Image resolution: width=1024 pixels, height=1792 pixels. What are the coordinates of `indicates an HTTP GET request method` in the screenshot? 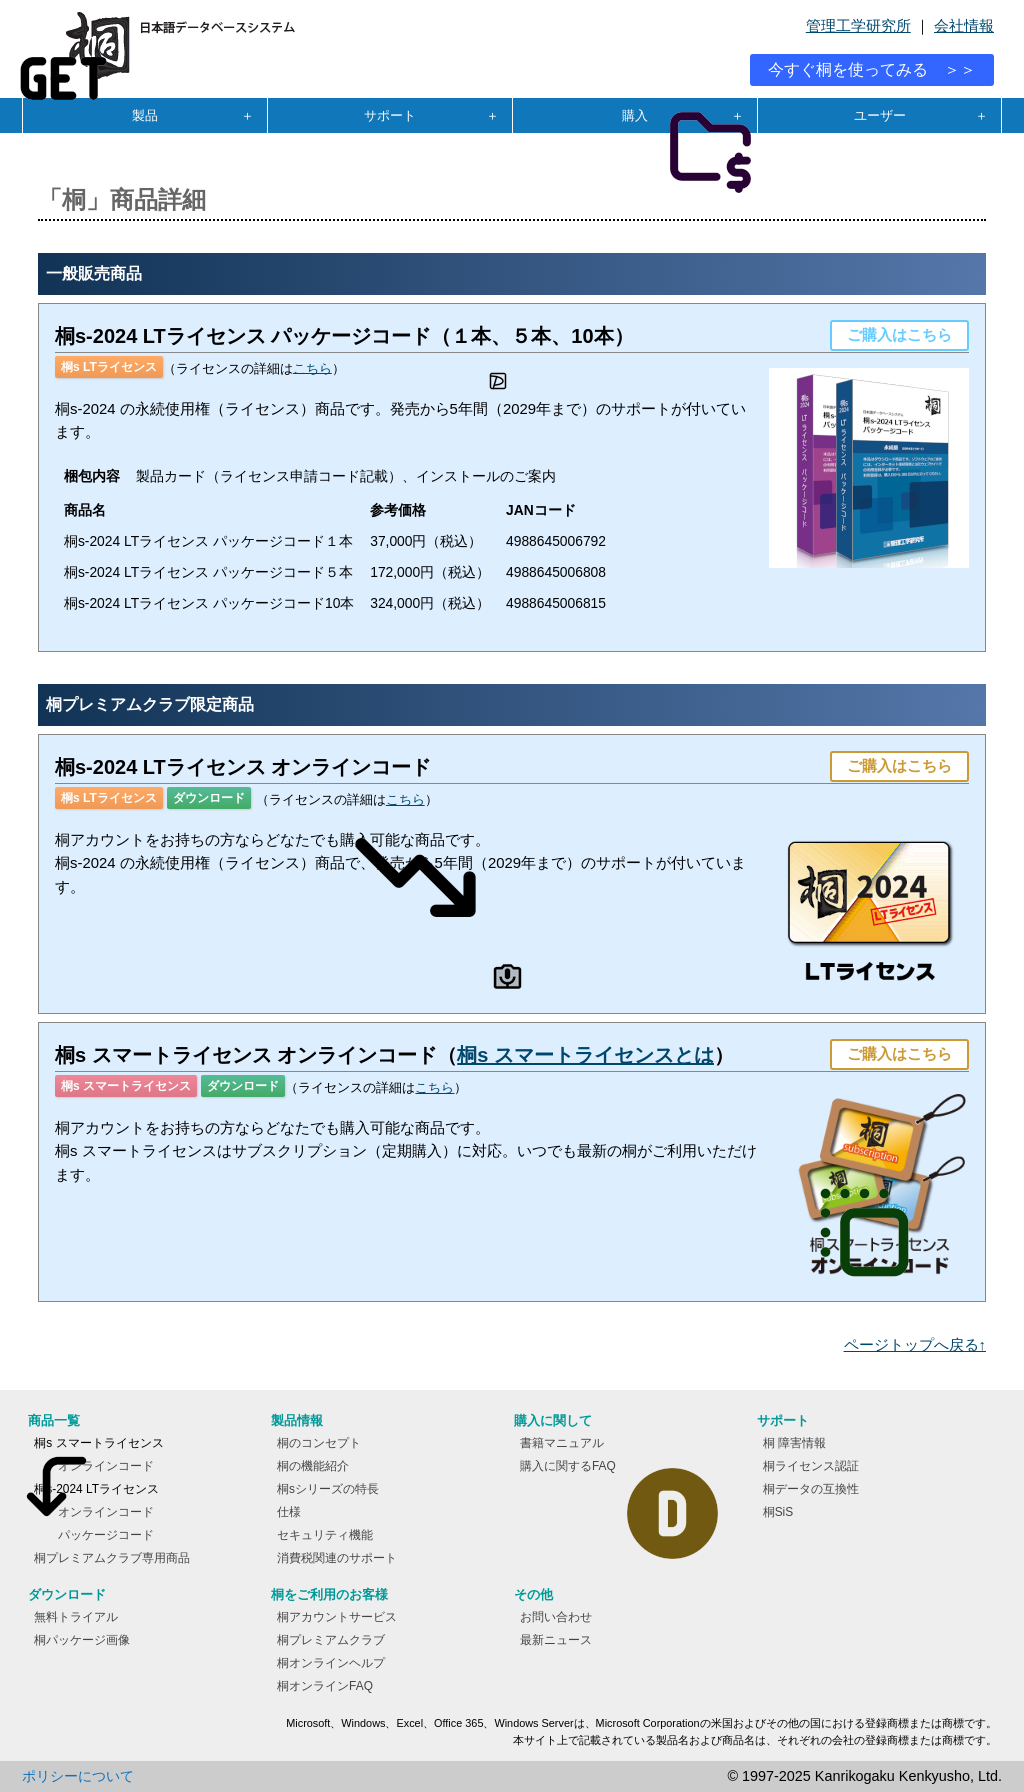 It's located at (63, 78).